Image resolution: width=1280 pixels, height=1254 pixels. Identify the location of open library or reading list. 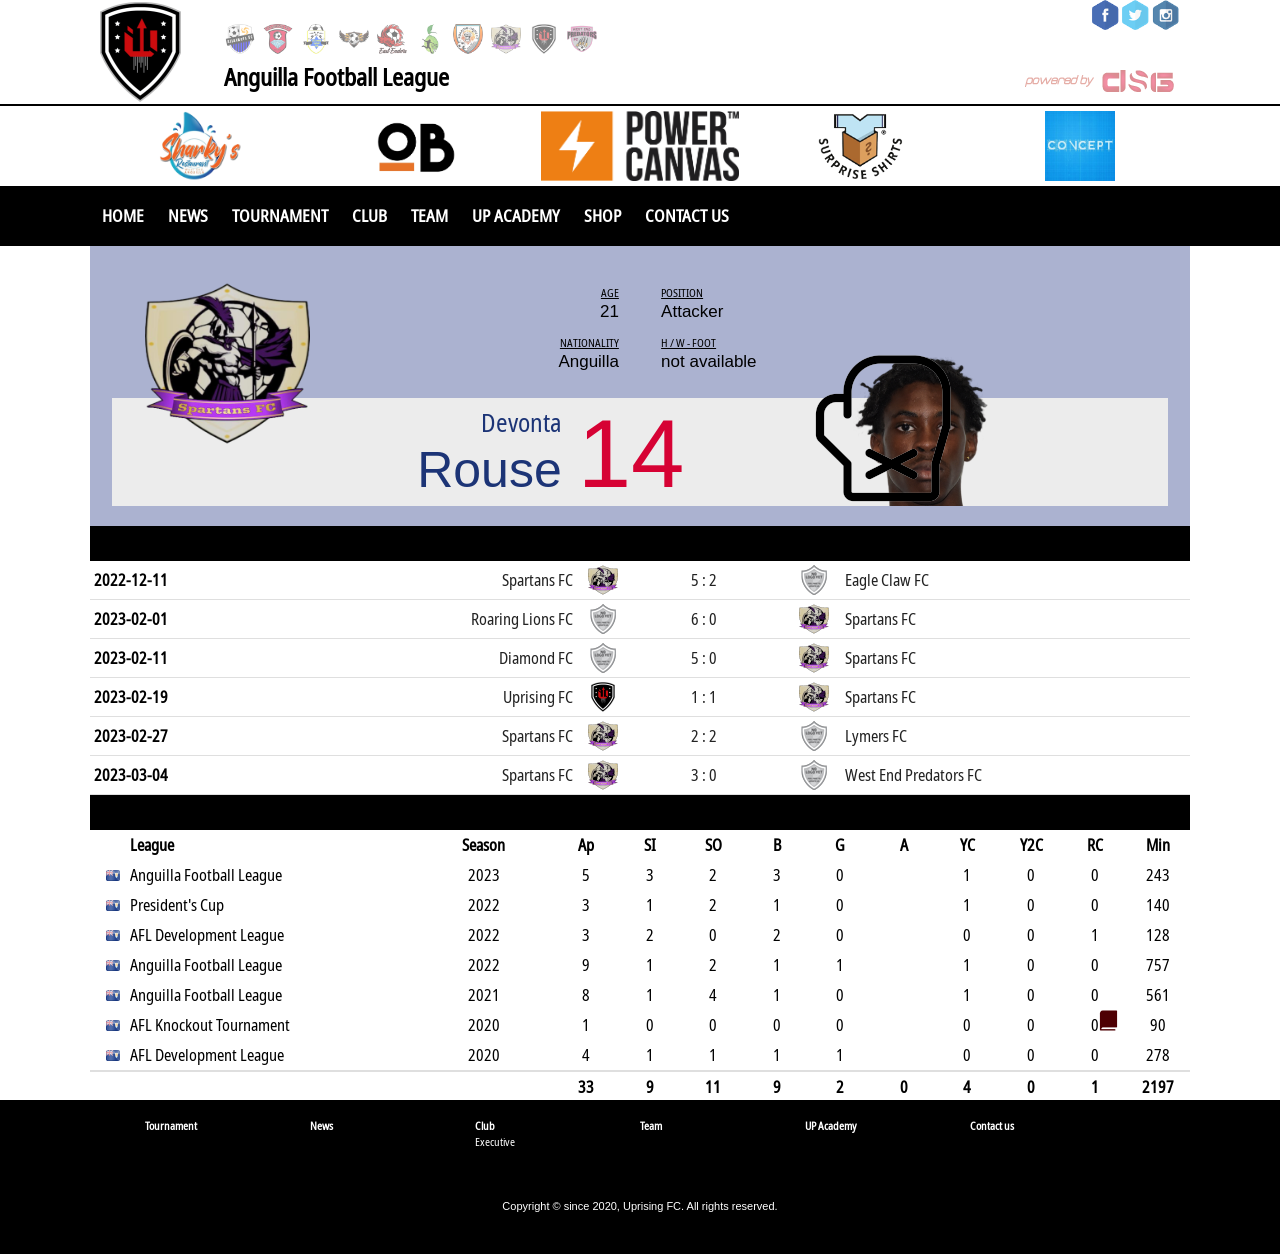
(1108, 1020).